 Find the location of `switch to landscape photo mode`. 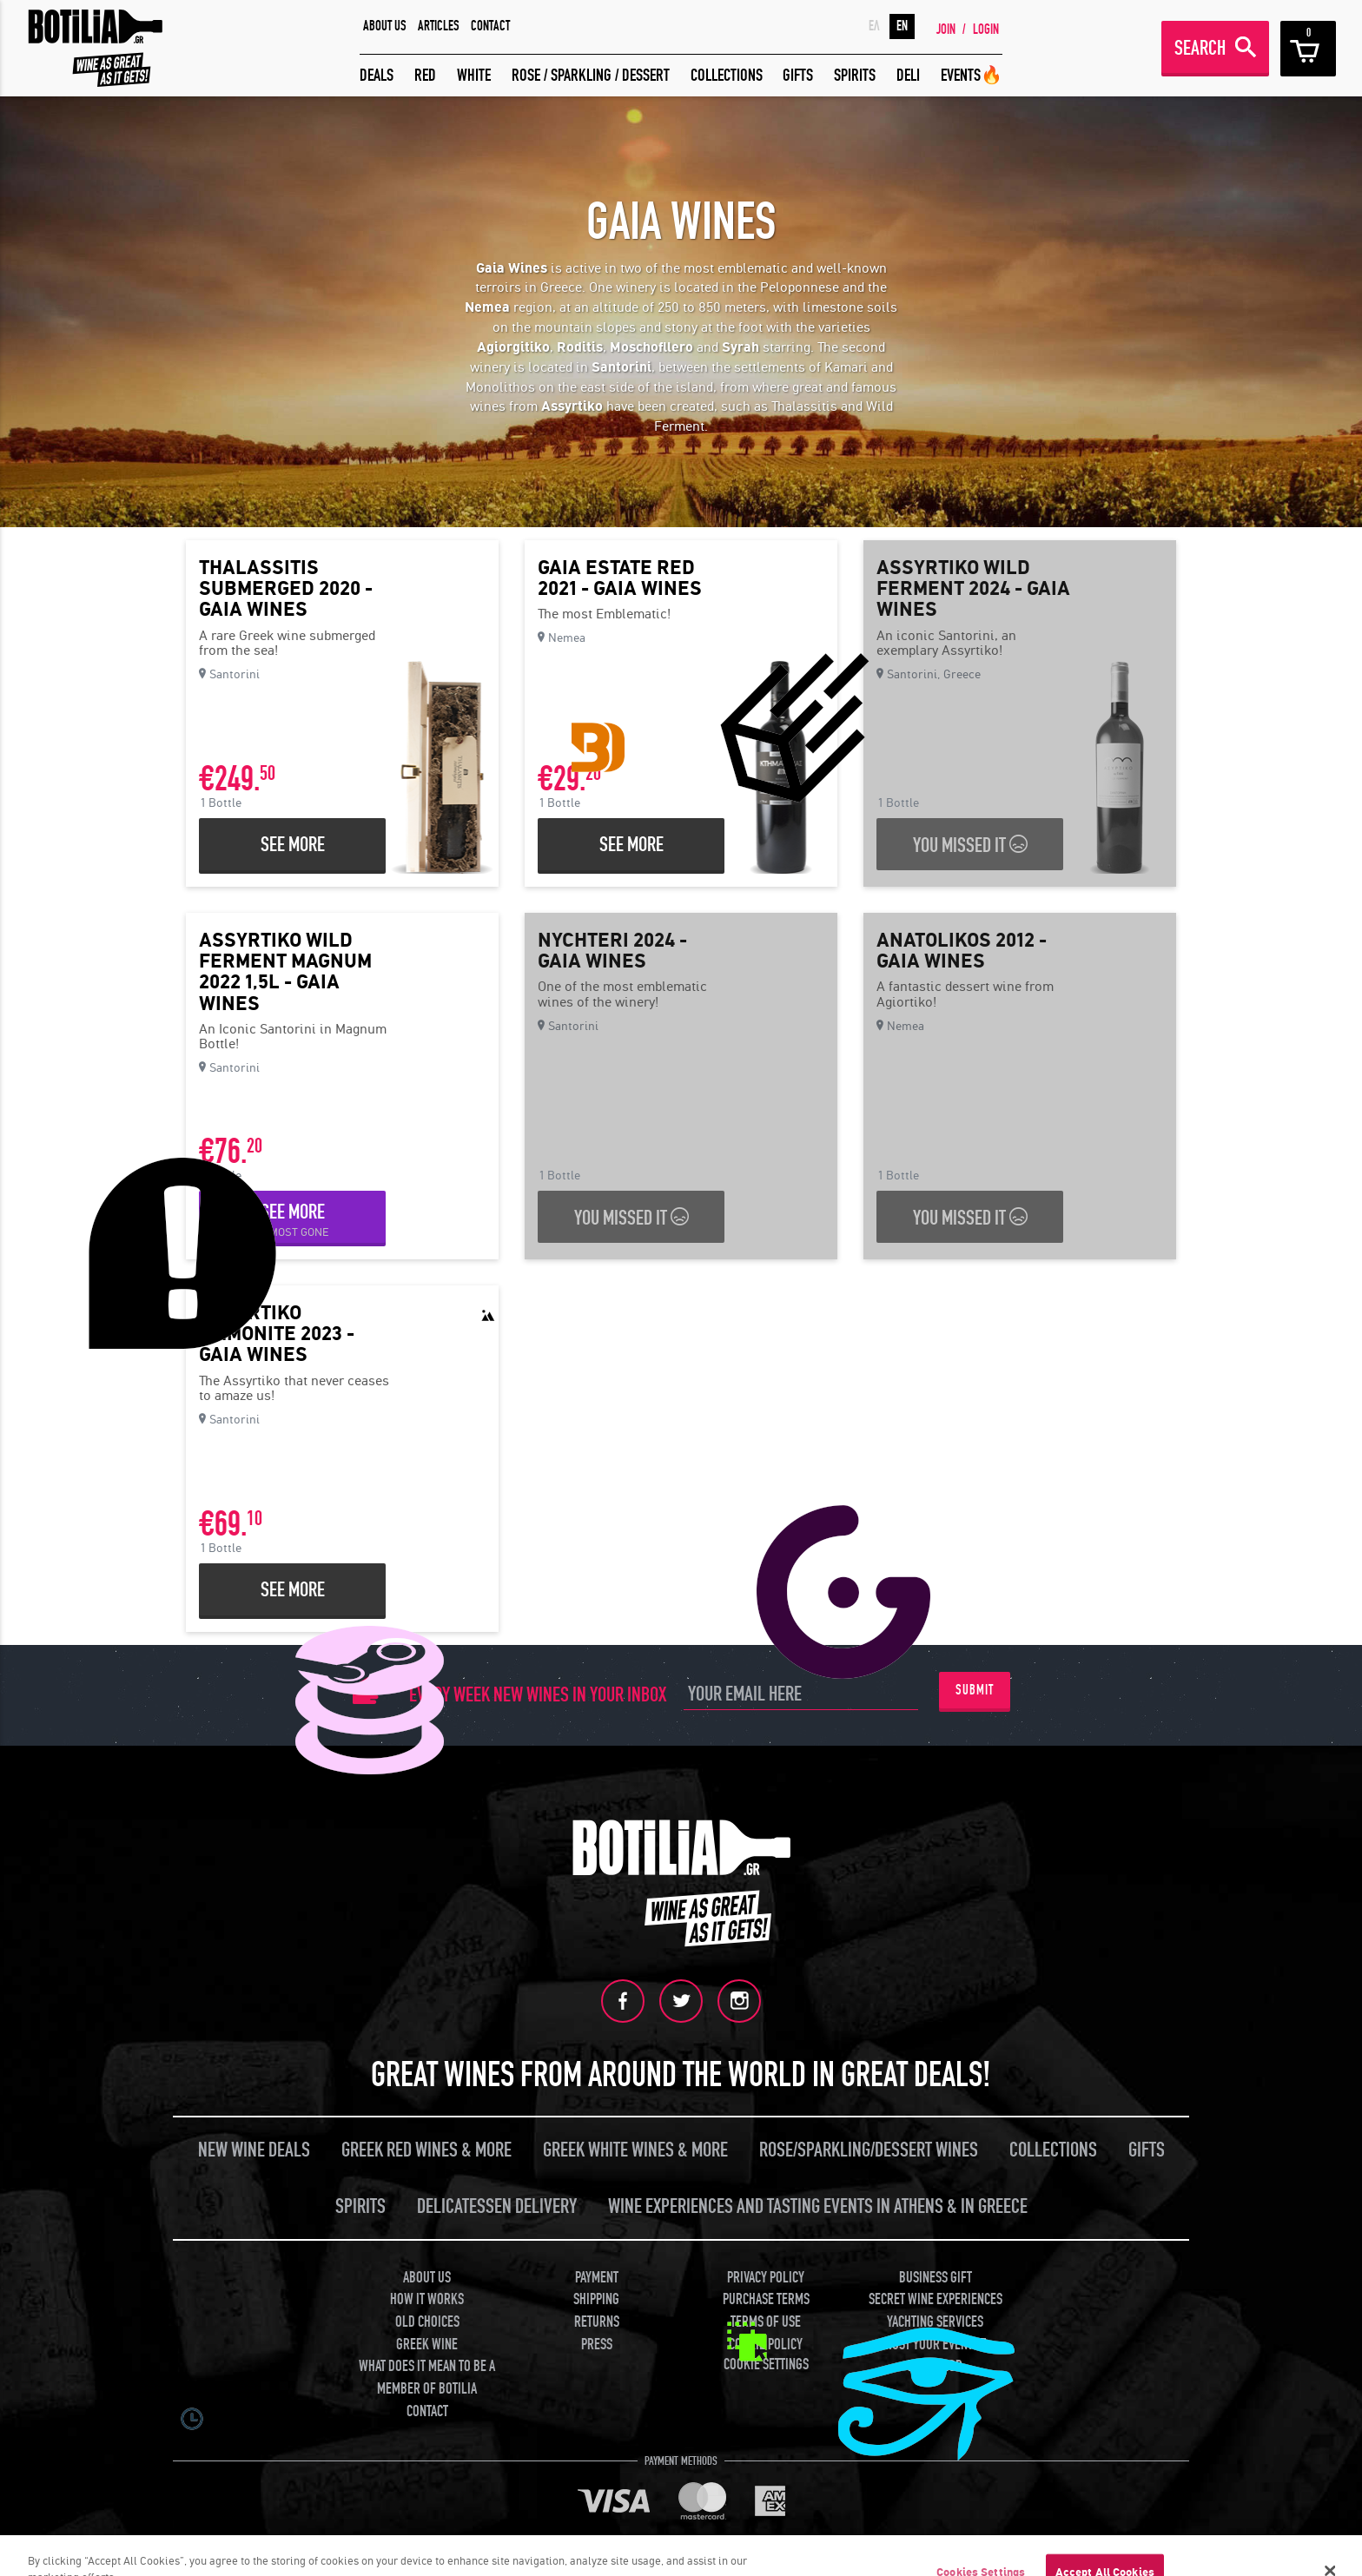

switch to landscape photo mode is located at coordinates (487, 1315).